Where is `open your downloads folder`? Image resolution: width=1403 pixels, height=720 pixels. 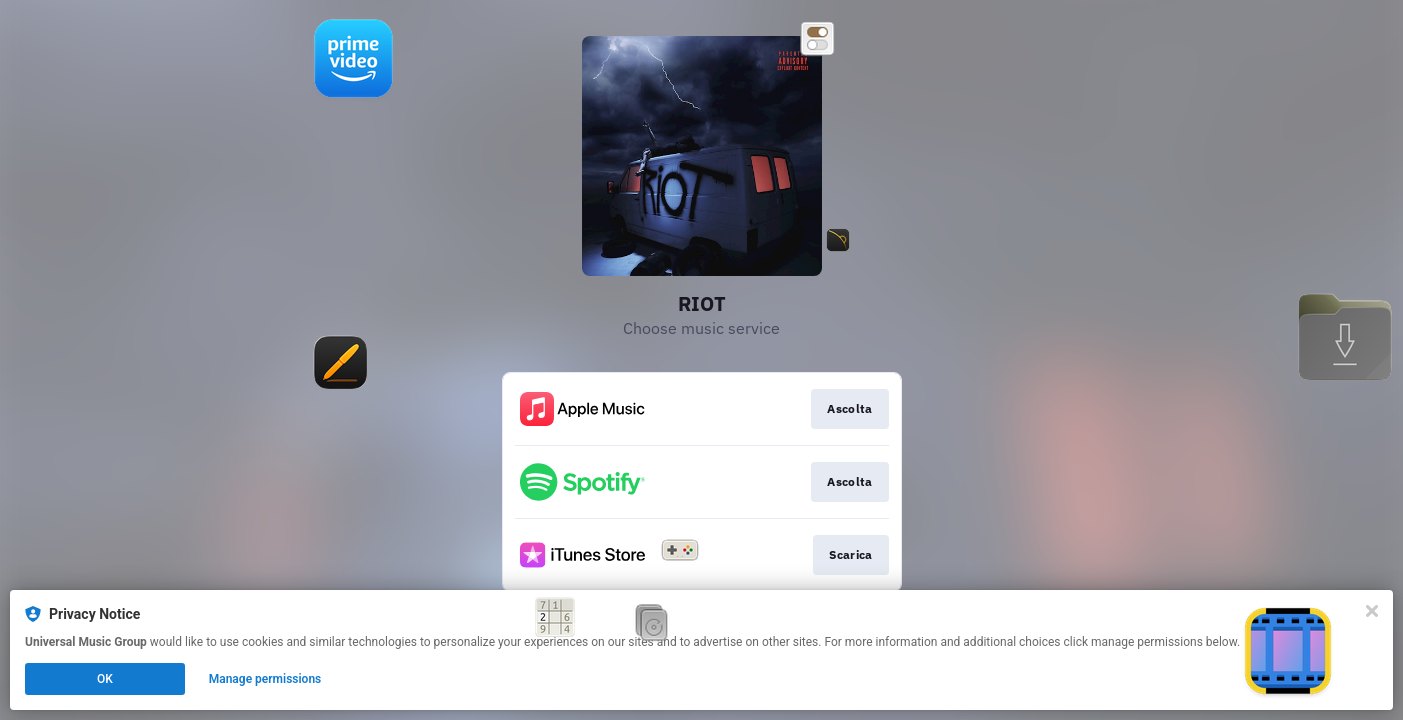 open your downloads folder is located at coordinates (1345, 337).